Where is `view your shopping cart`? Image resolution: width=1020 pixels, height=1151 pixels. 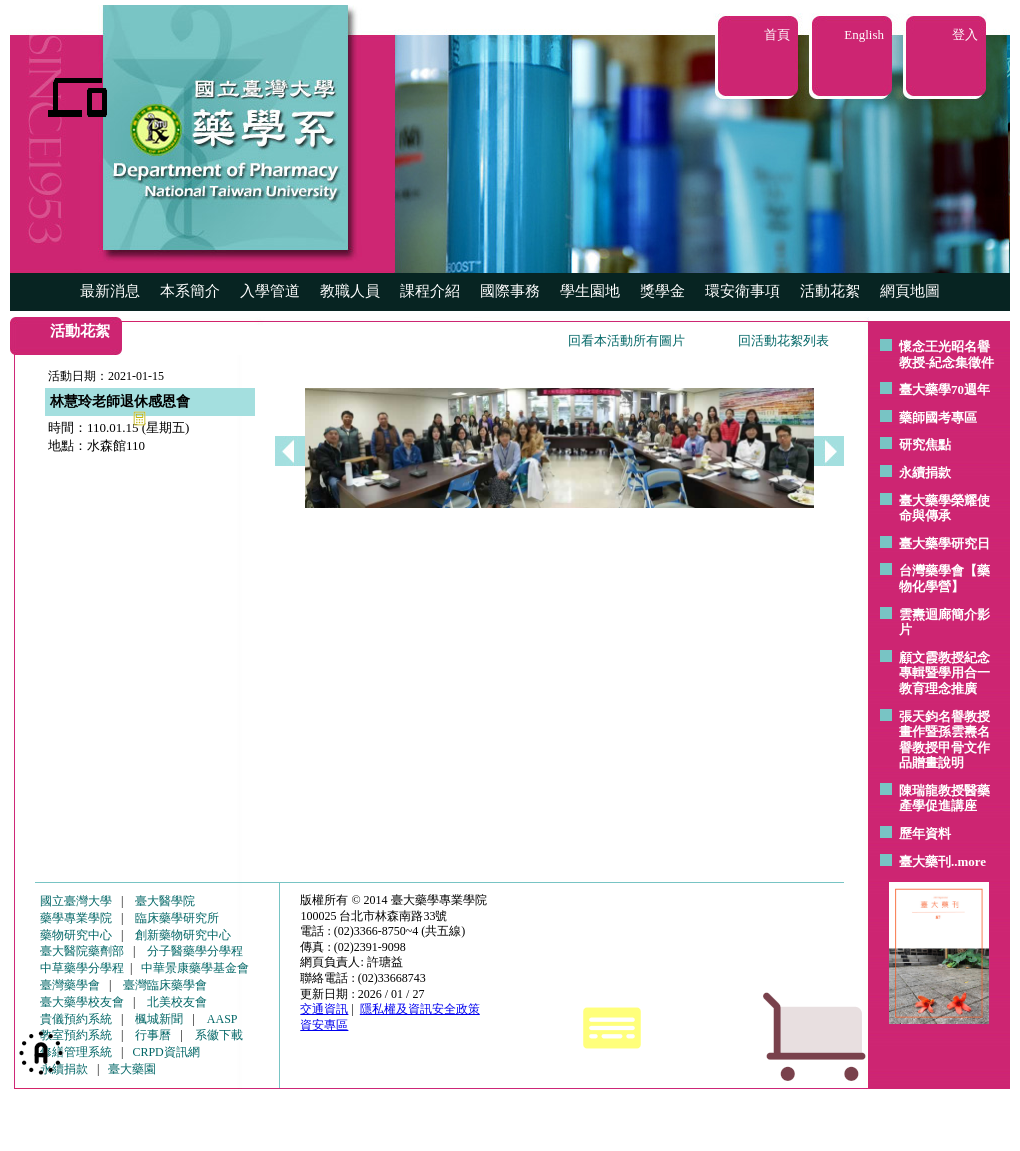 view your shopping cart is located at coordinates (812, 1031).